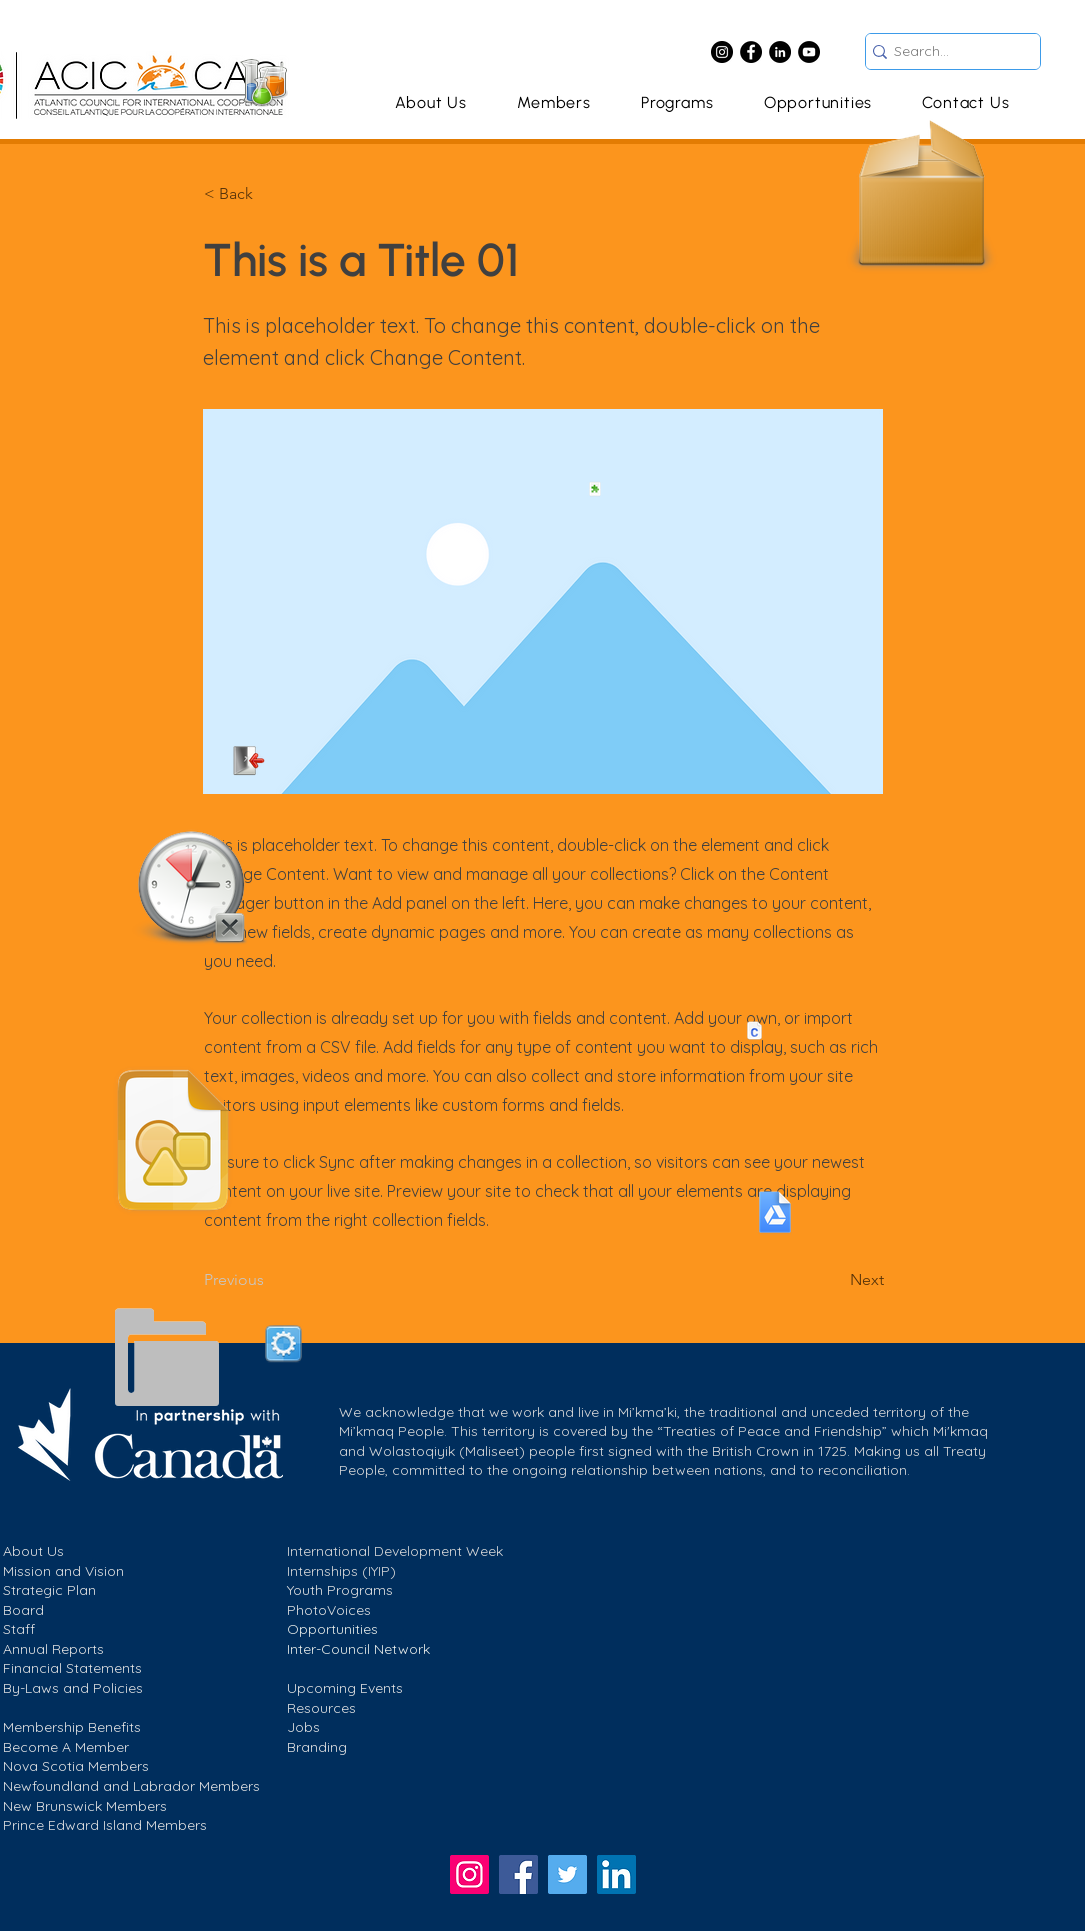 This screenshot has width=1085, height=1931. Describe the element at coordinates (173, 1140) in the screenshot. I see `a libreoffice draw document file` at that location.